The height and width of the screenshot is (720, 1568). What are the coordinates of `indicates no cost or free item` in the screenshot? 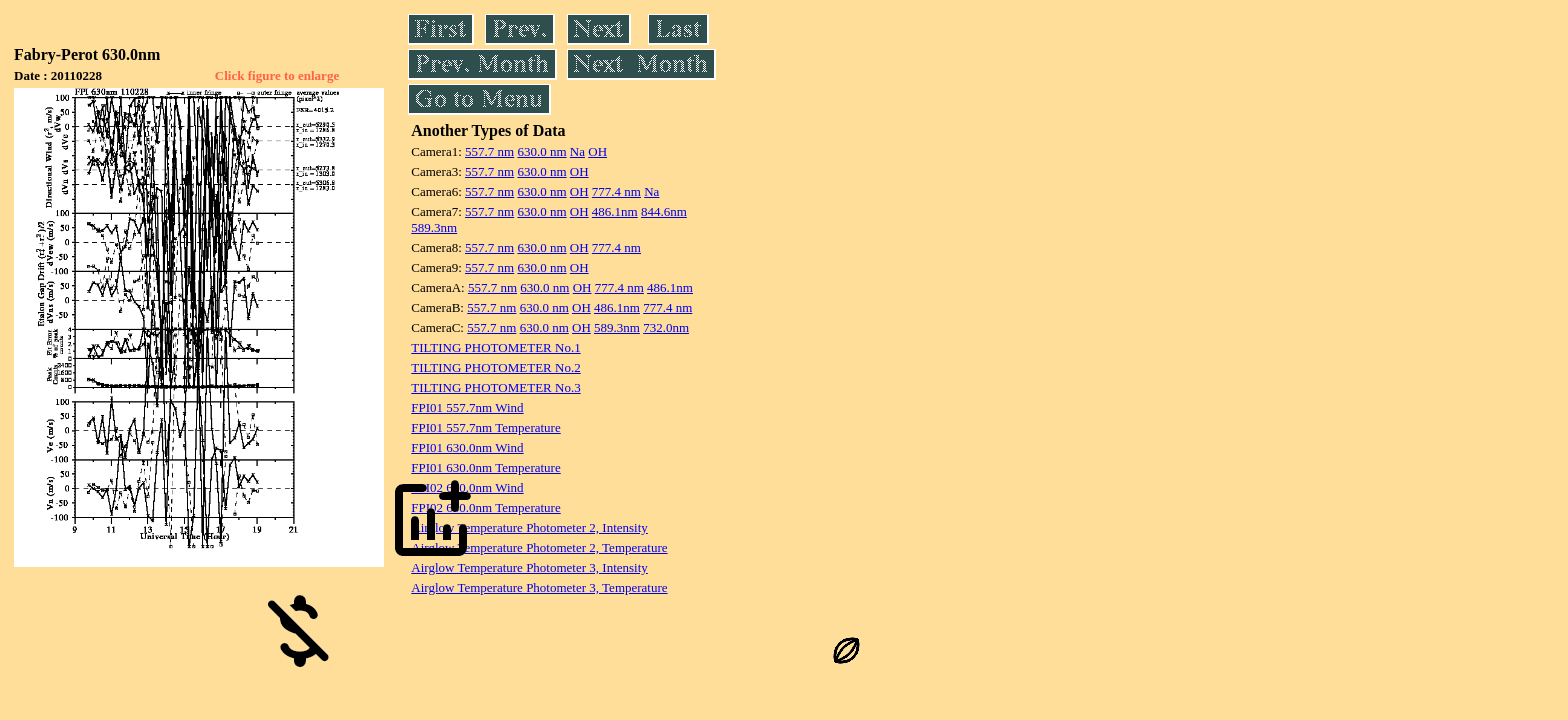 It's located at (298, 631).